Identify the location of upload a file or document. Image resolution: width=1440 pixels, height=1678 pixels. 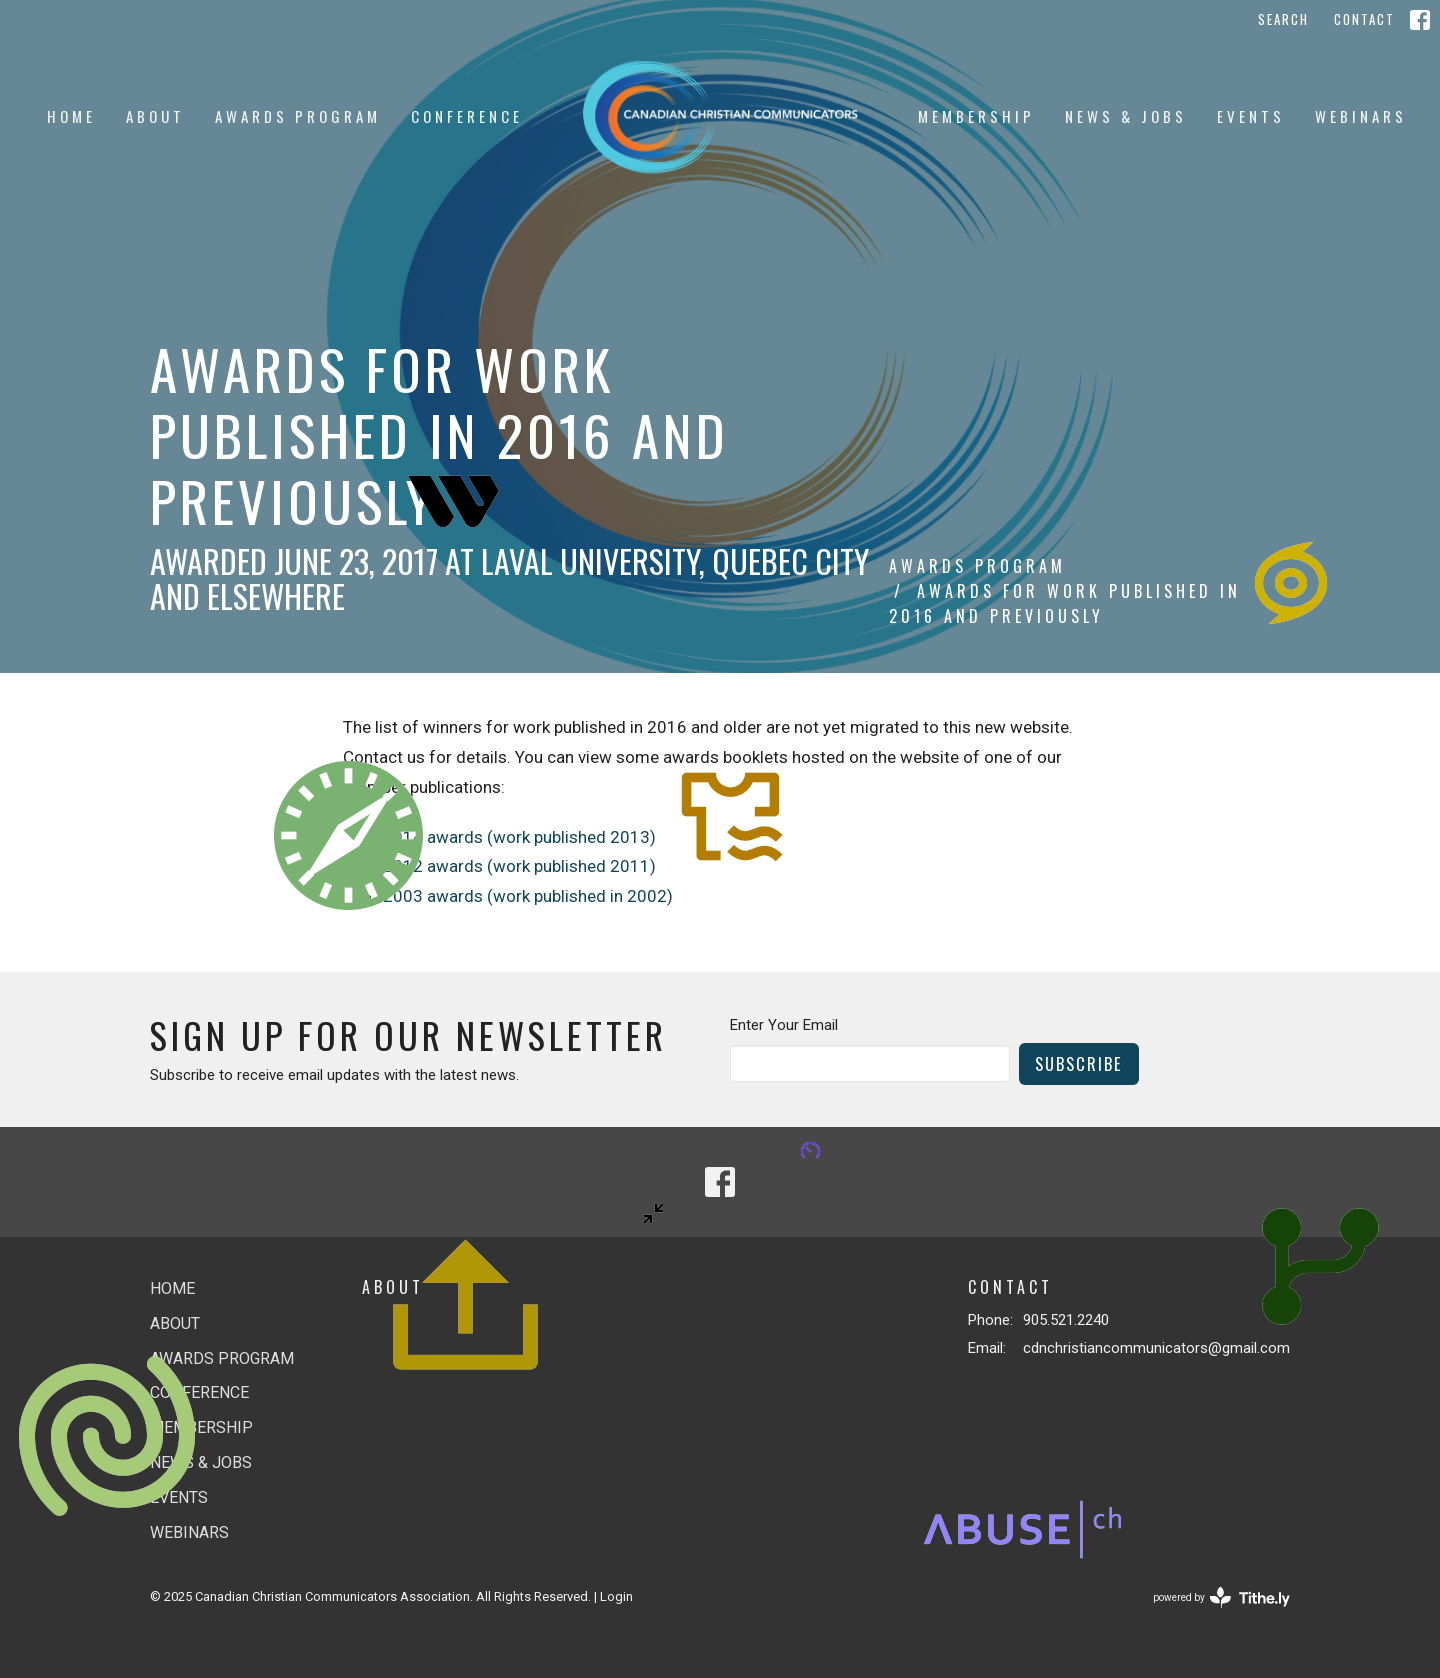
(465, 1304).